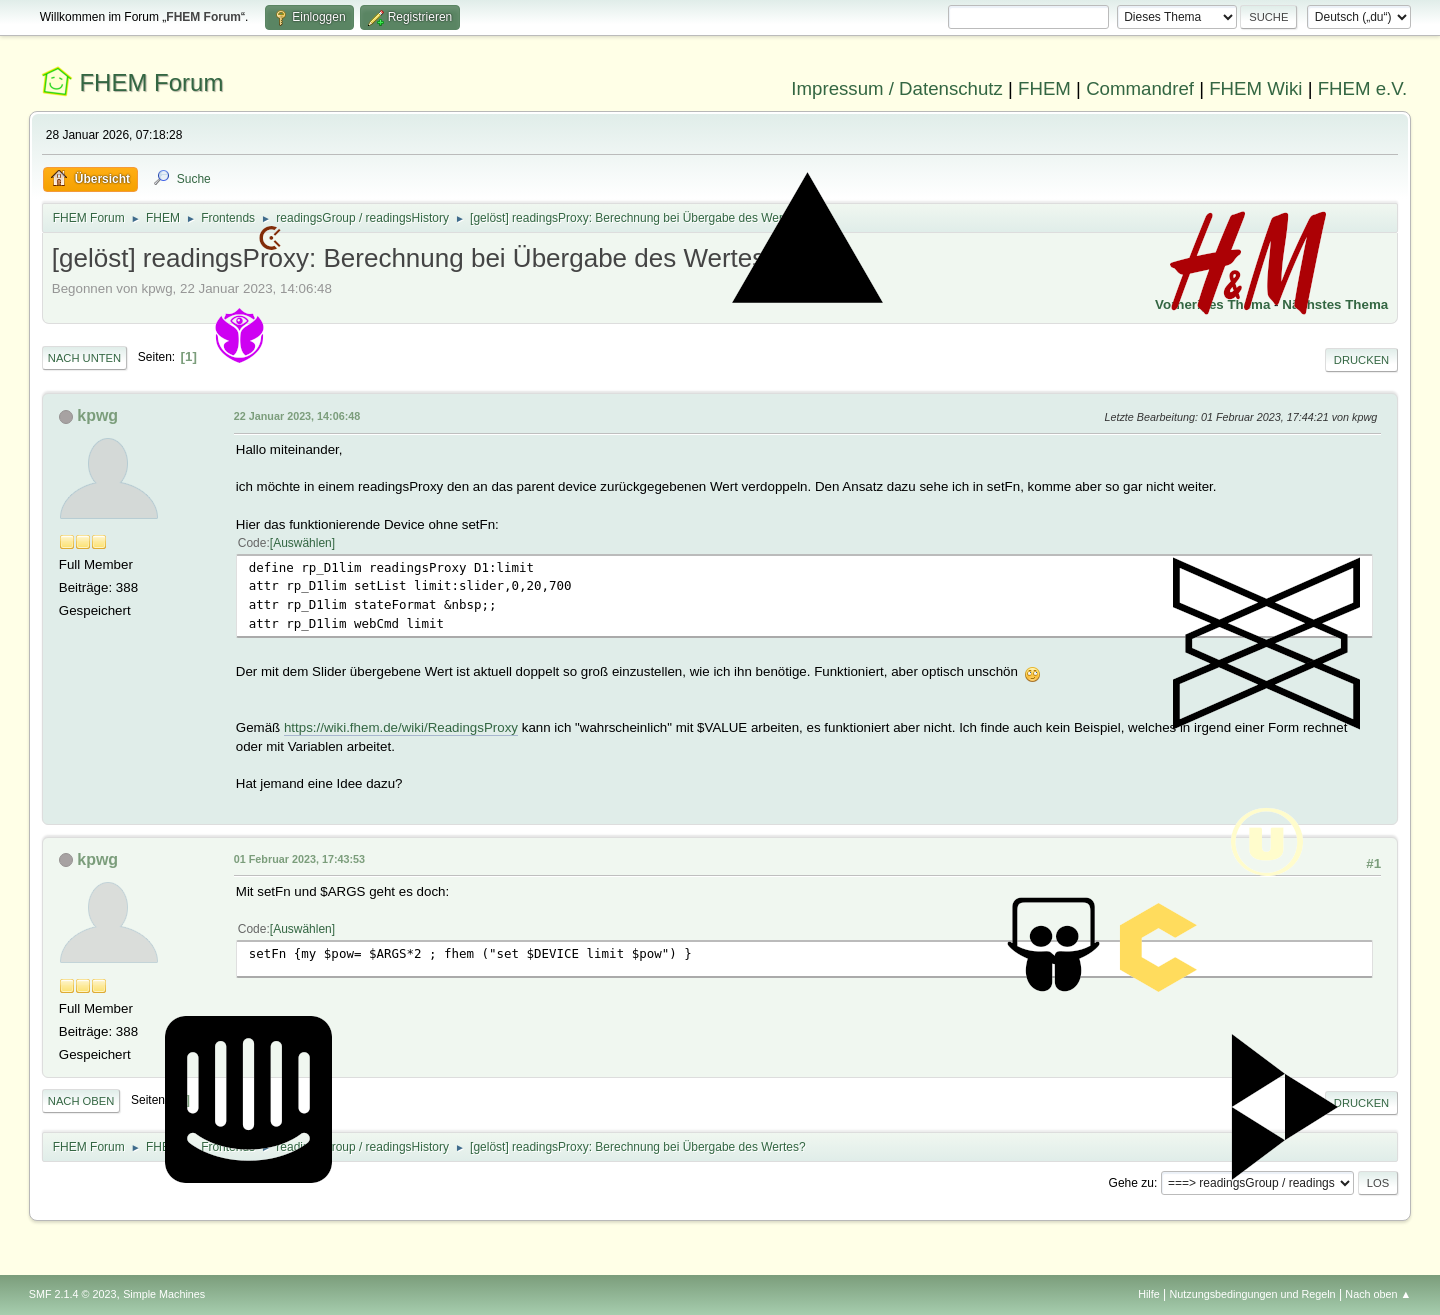 The width and height of the screenshot is (1440, 1315). What do you see at coordinates (1248, 263) in the screenshot?
I see `open the H&M shopping app` at bounding box center [1248, 263].